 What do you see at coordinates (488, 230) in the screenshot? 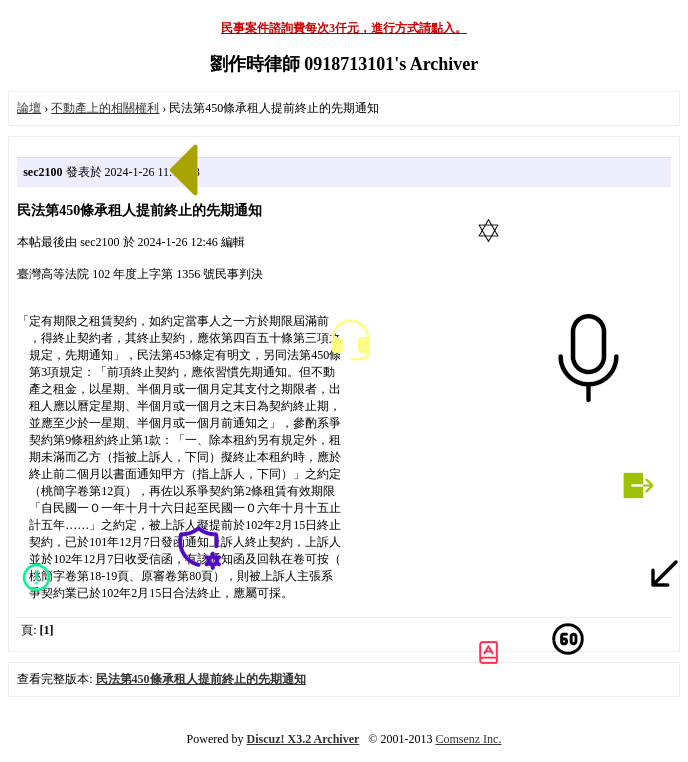
I see `indicates Jewish religious content or services` at bounding box center [488, 230].